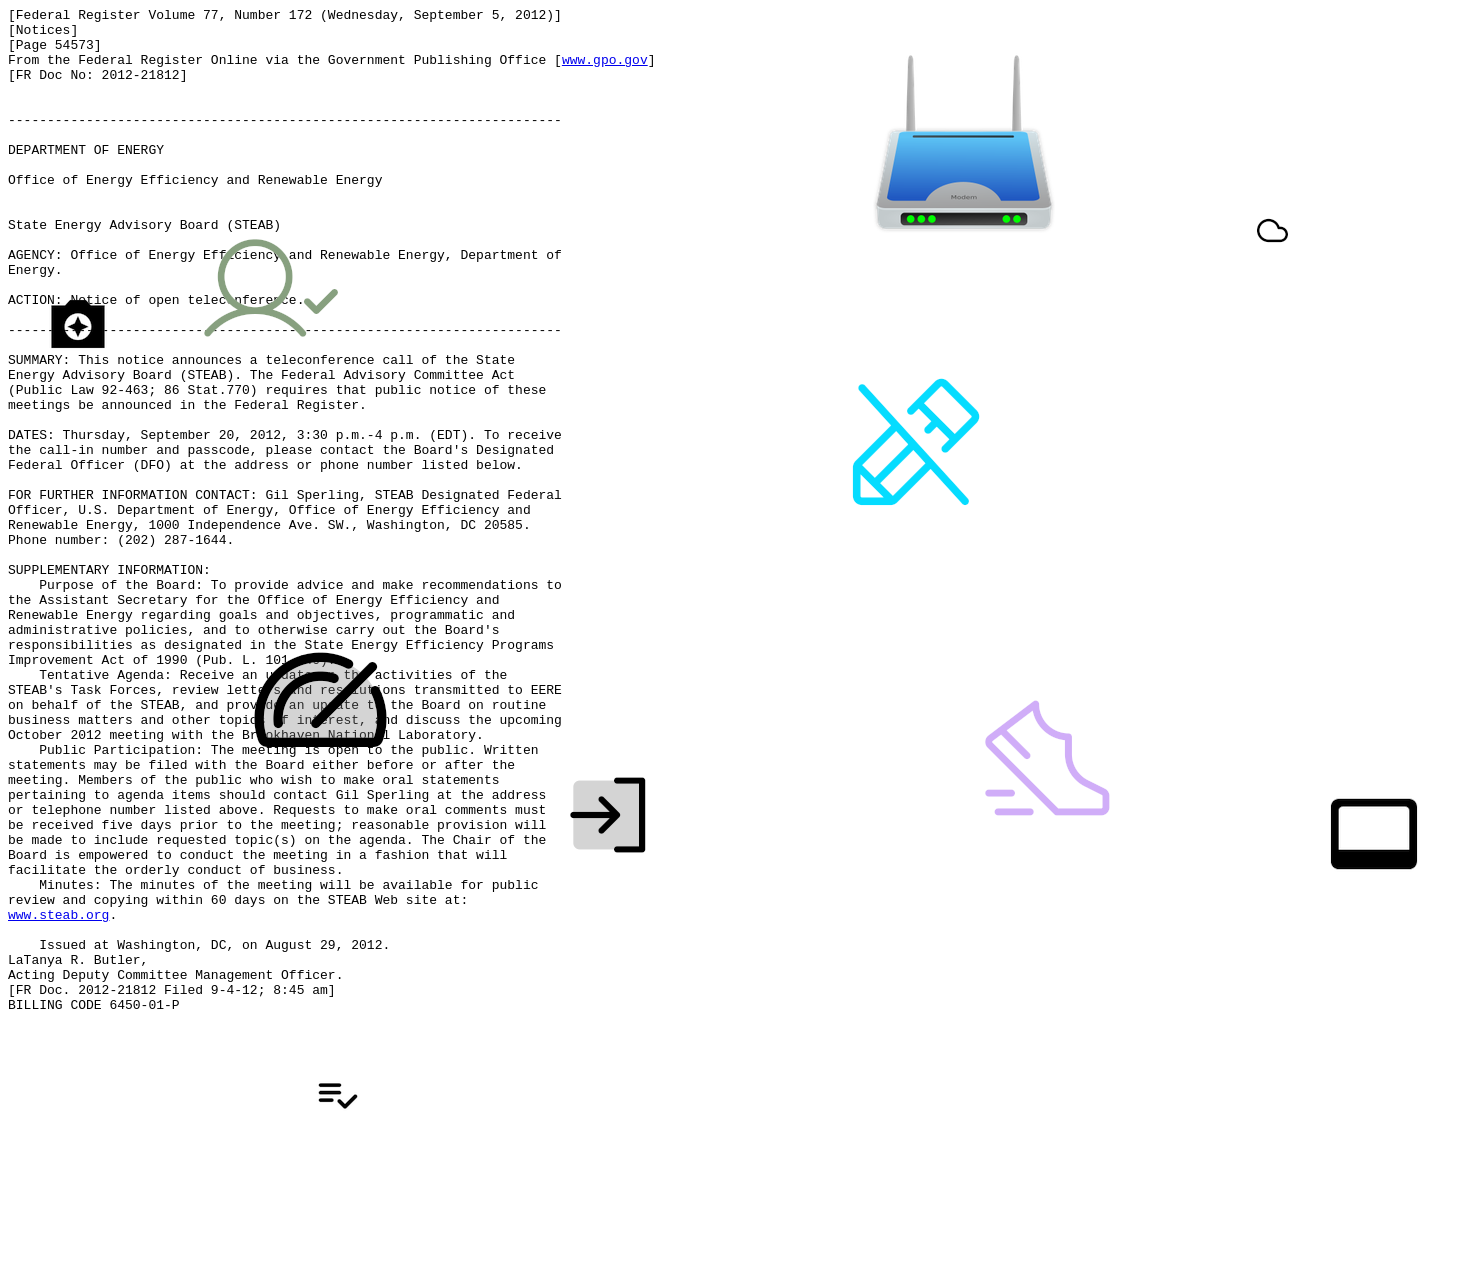  What do you see at coordinates (913, 444) in the screenshot?
I see `editing is disabled or unavailable` at bounding box center [913, 444].